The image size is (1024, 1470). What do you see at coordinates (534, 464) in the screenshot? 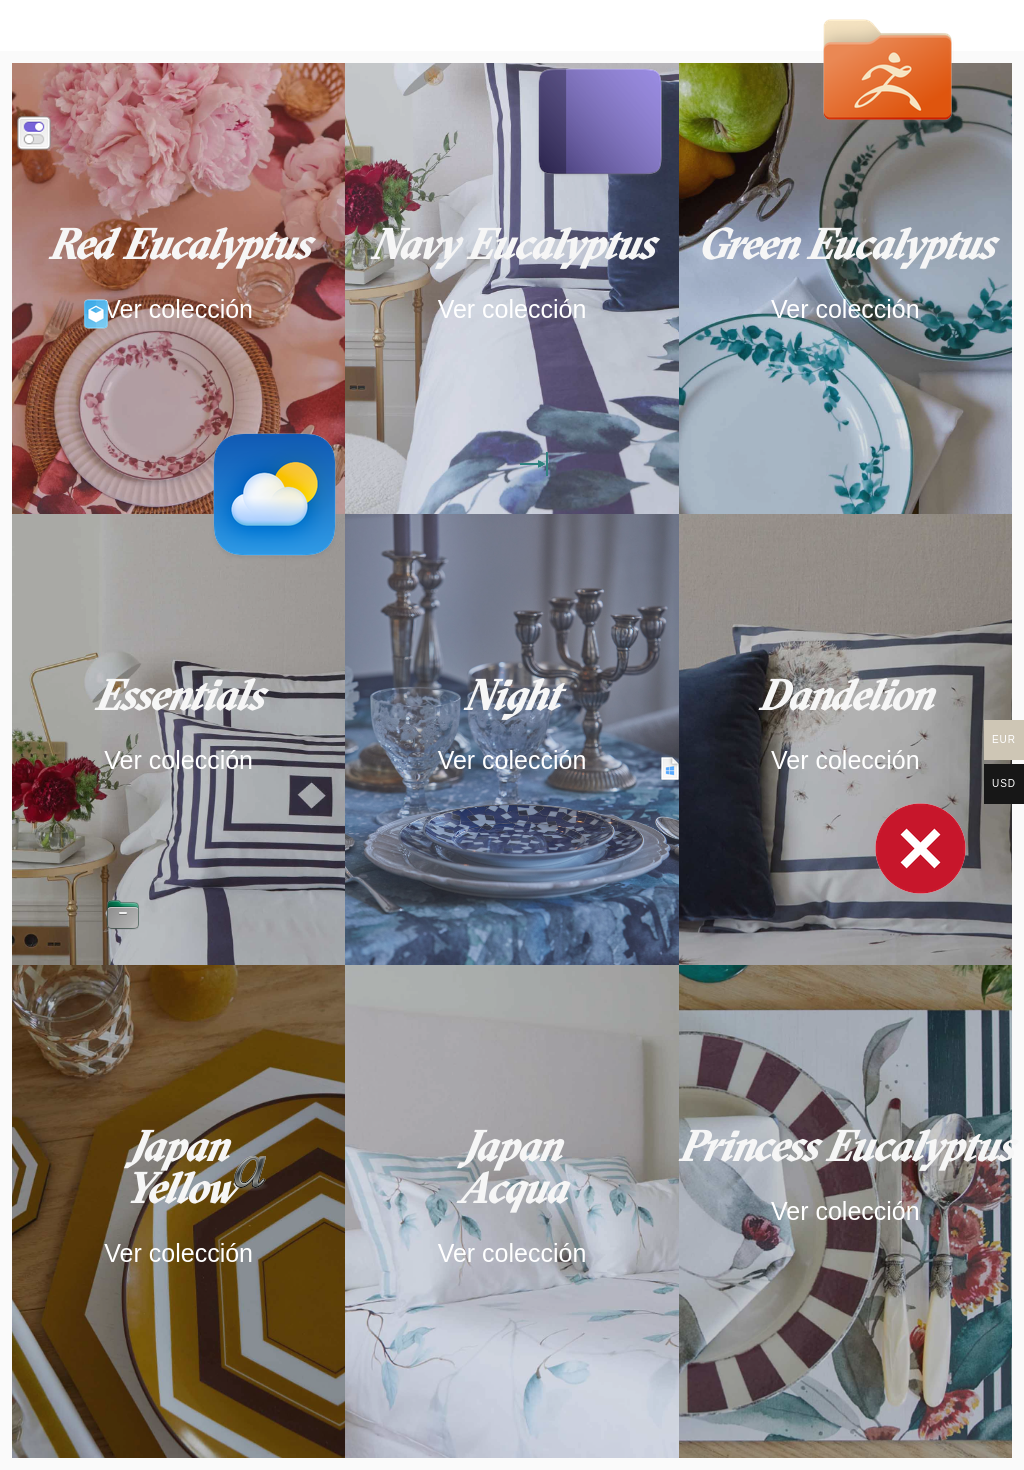
I see `go to the last item or page` at bounding box center [534, 464].